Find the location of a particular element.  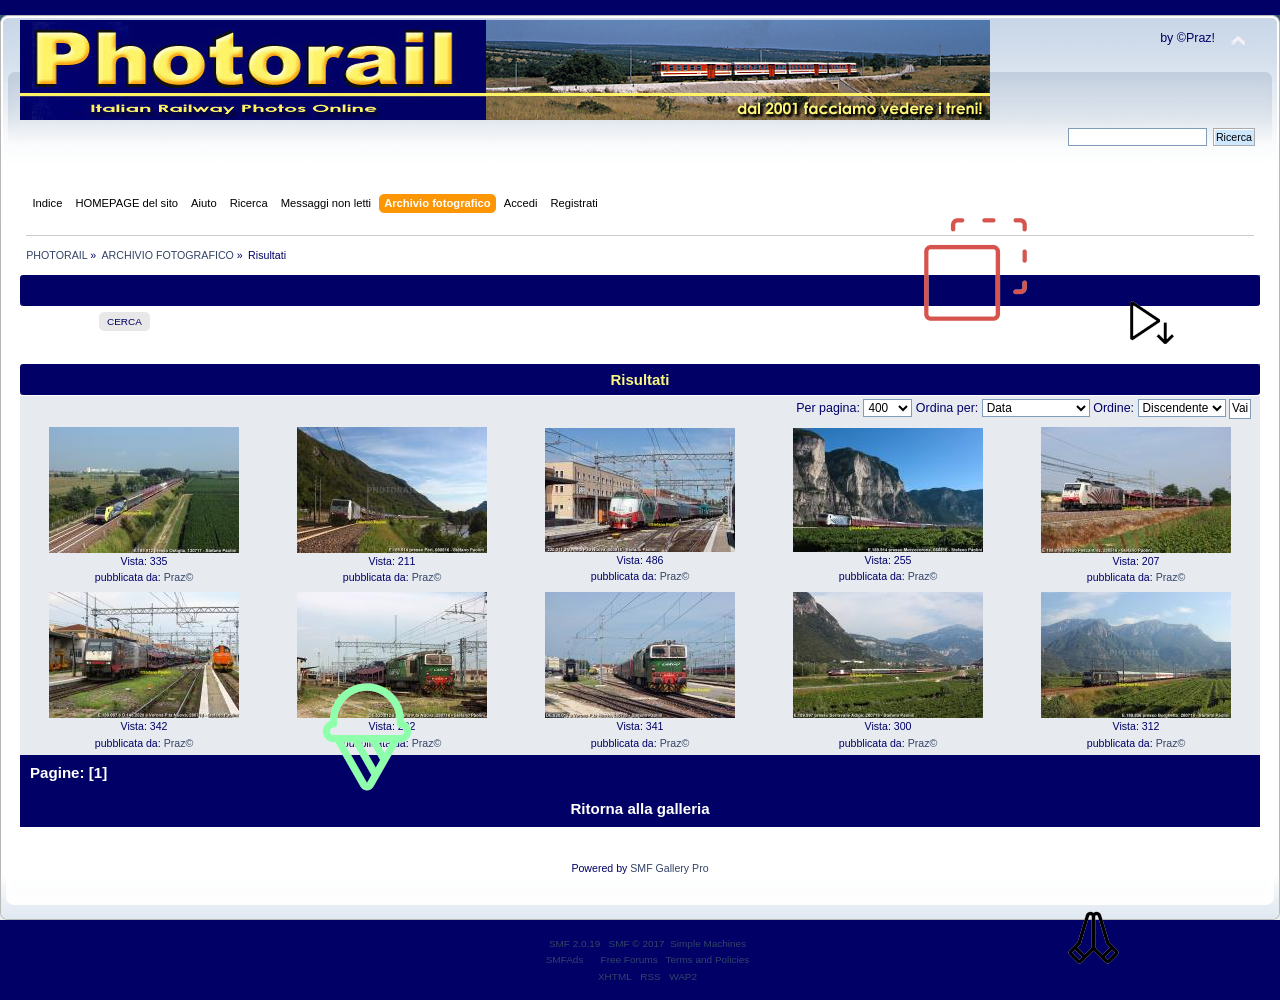

browse desserts or sweet treats is located at coordinates (367, 735).